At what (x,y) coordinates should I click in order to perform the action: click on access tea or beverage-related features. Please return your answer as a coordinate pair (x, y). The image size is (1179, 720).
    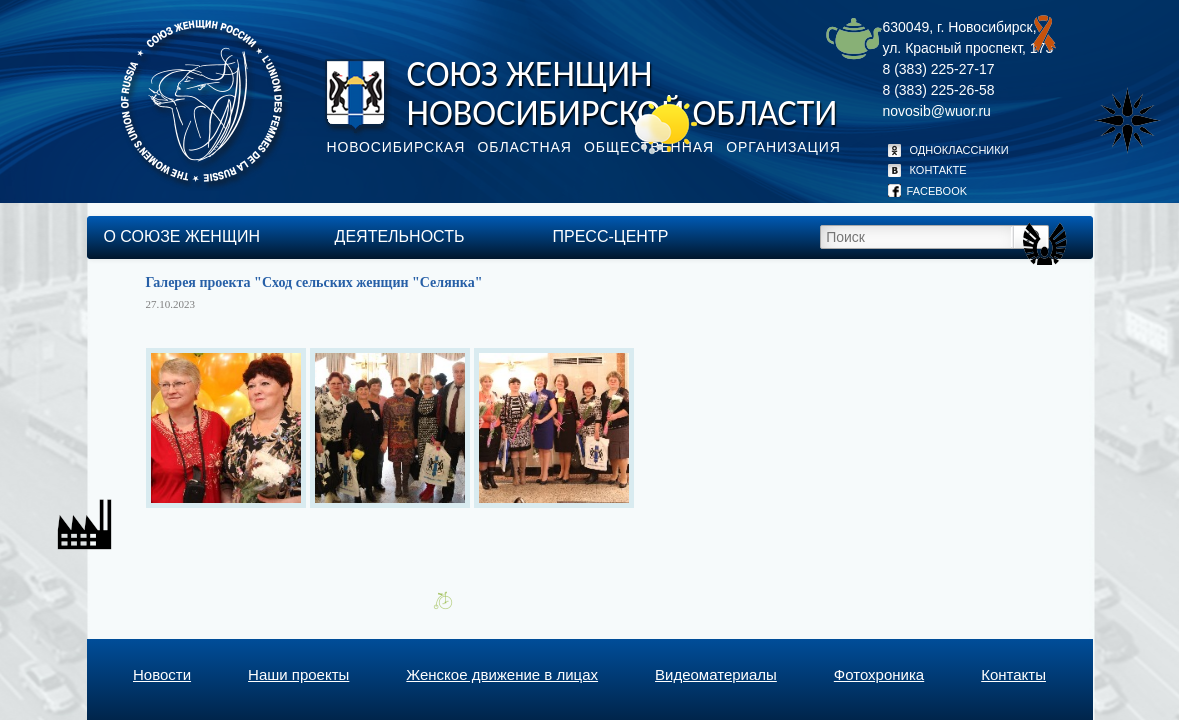
    Looking at the image, I should click on (854, 38).